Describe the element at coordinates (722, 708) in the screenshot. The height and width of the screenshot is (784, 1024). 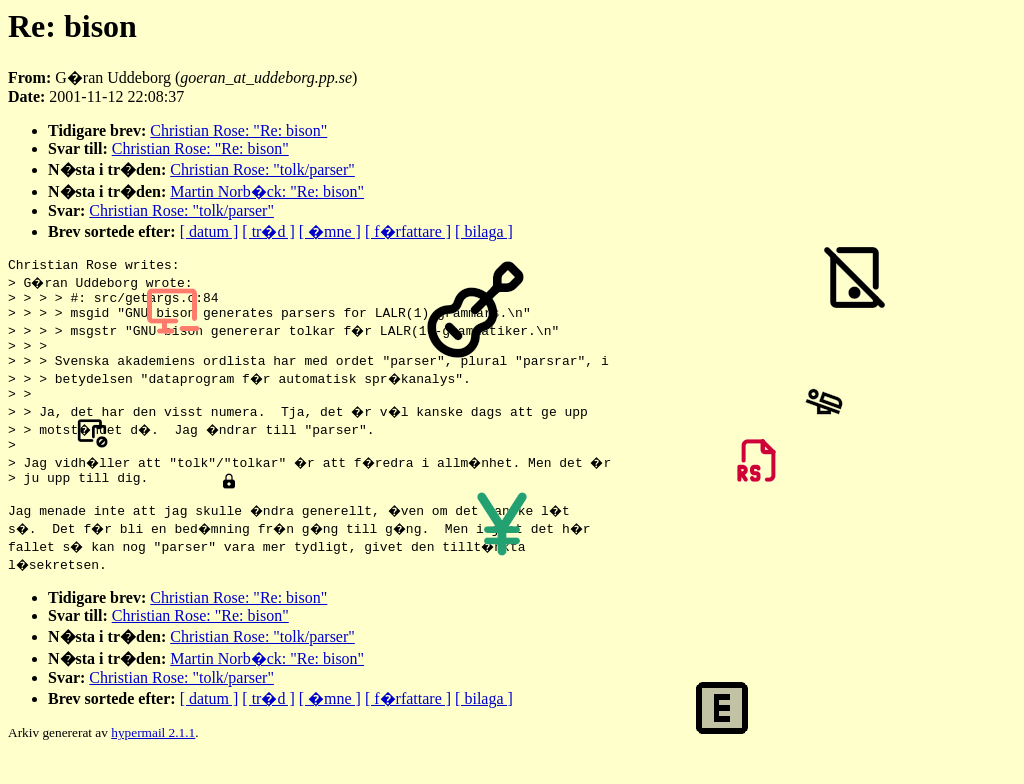
I see `indicates explicit content warning` at that location.